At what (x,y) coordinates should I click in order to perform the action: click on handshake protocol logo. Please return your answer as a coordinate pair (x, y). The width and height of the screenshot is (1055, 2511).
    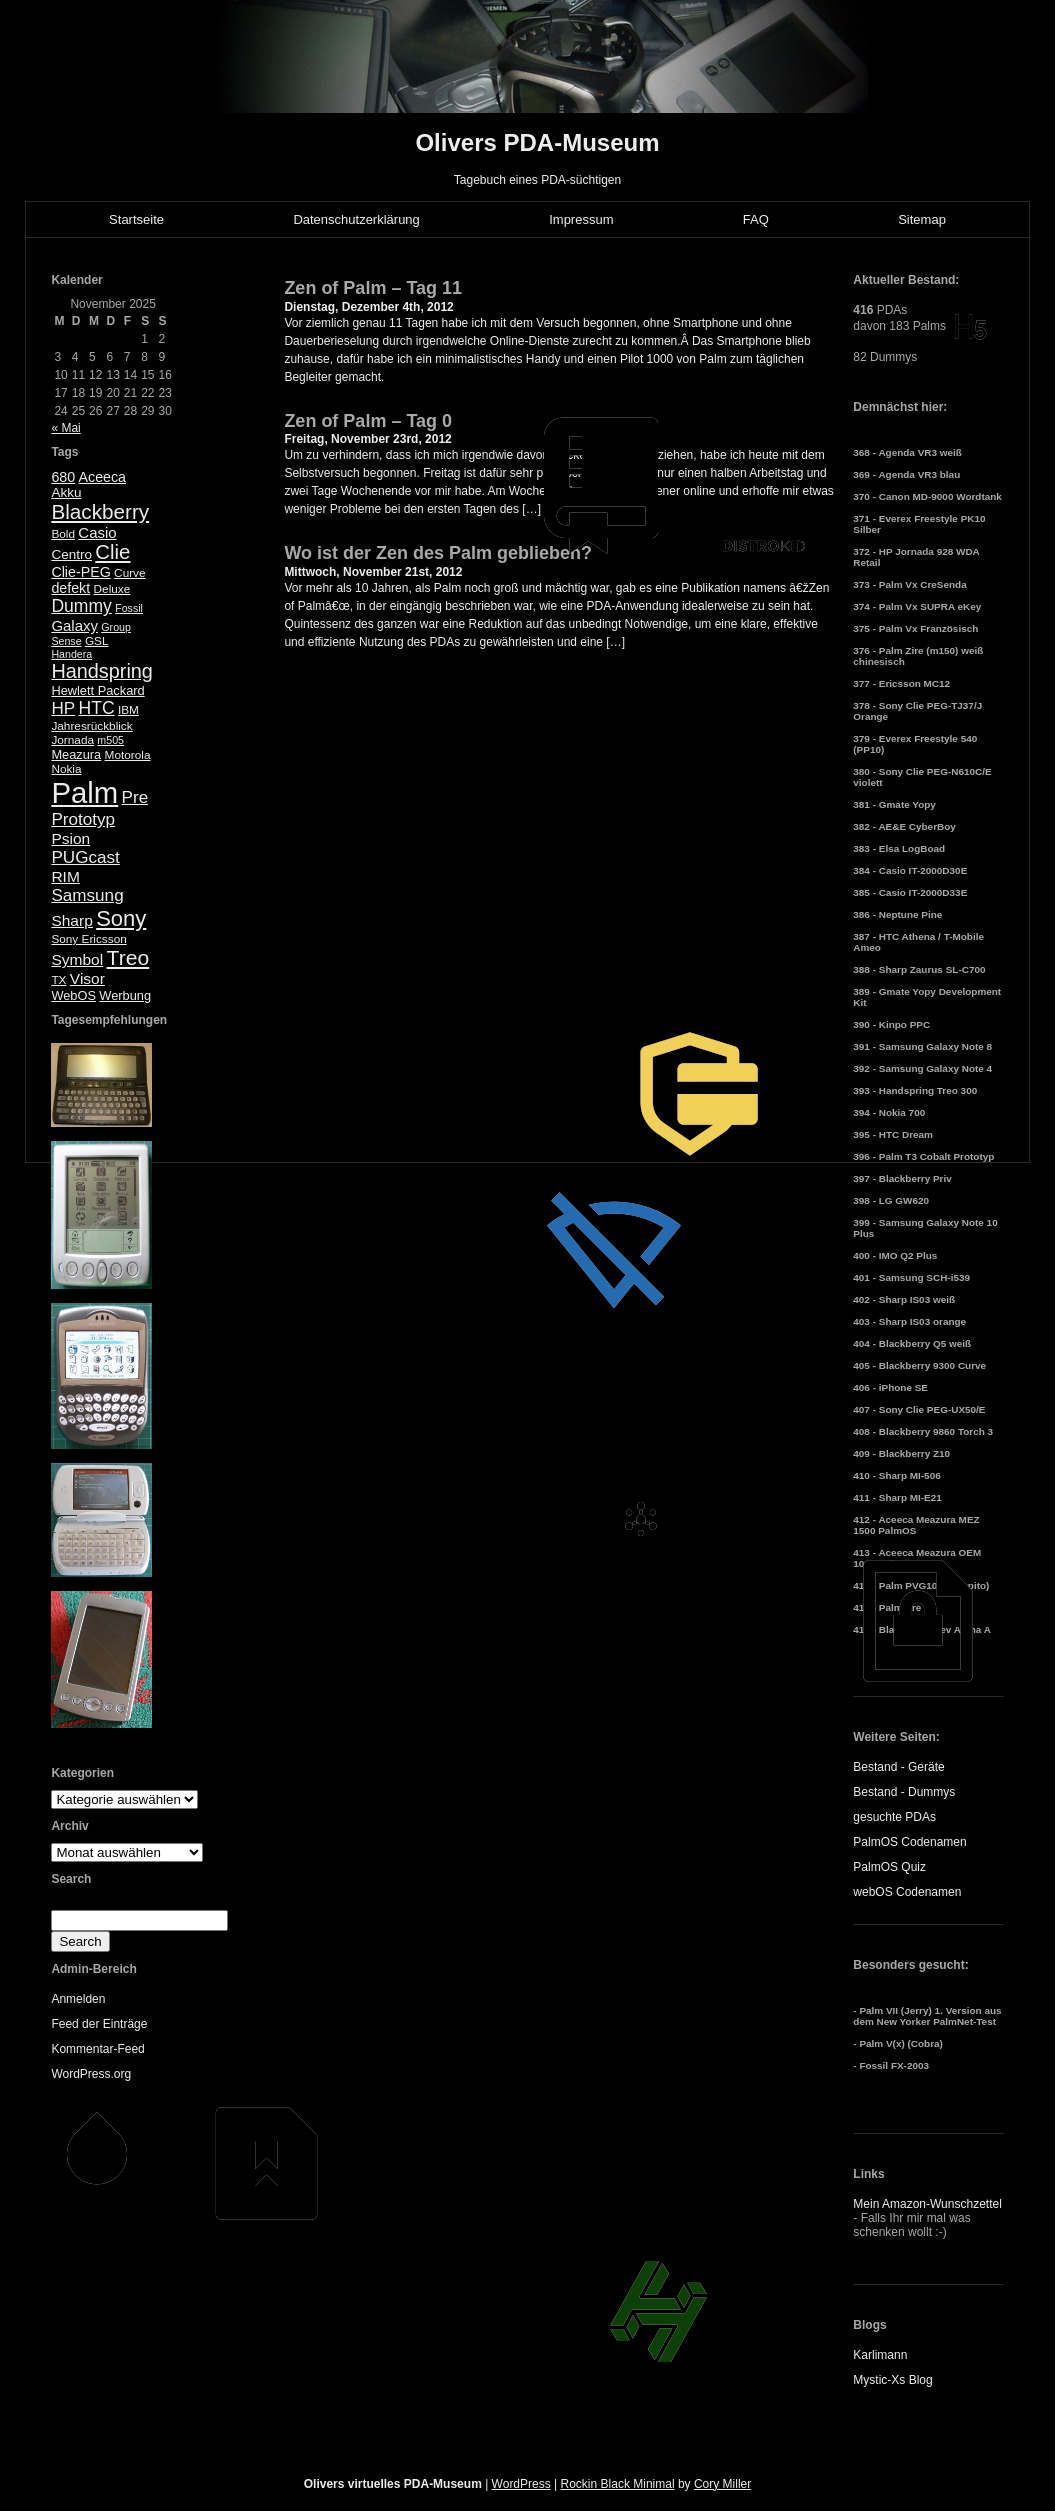
    Looking at the image, I should click on (658, 2311).